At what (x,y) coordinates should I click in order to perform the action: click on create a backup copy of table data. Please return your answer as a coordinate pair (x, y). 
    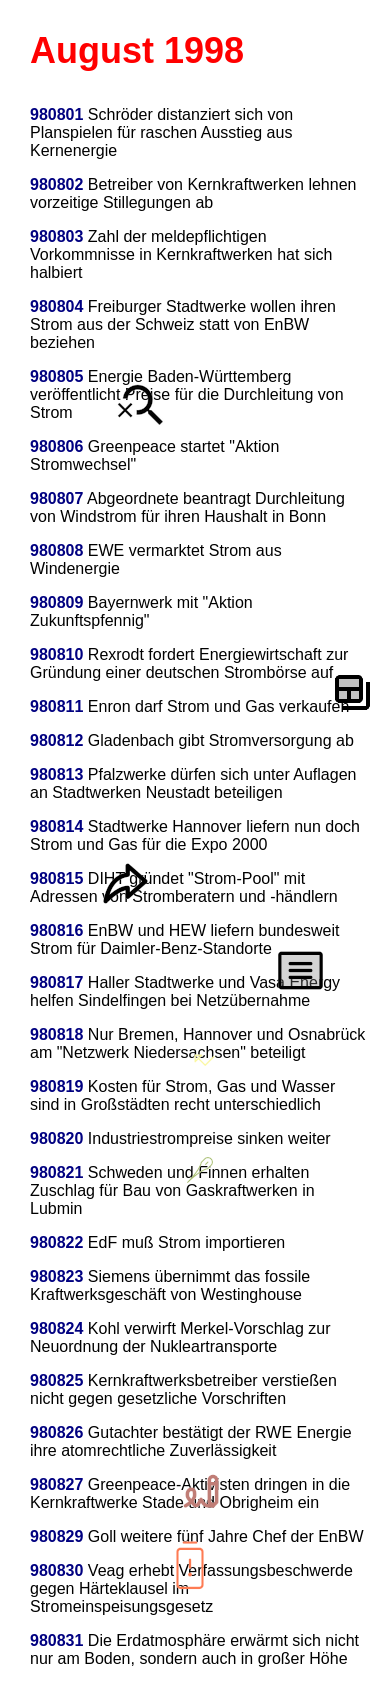
    Looking at the image, I should click on (352, 692).